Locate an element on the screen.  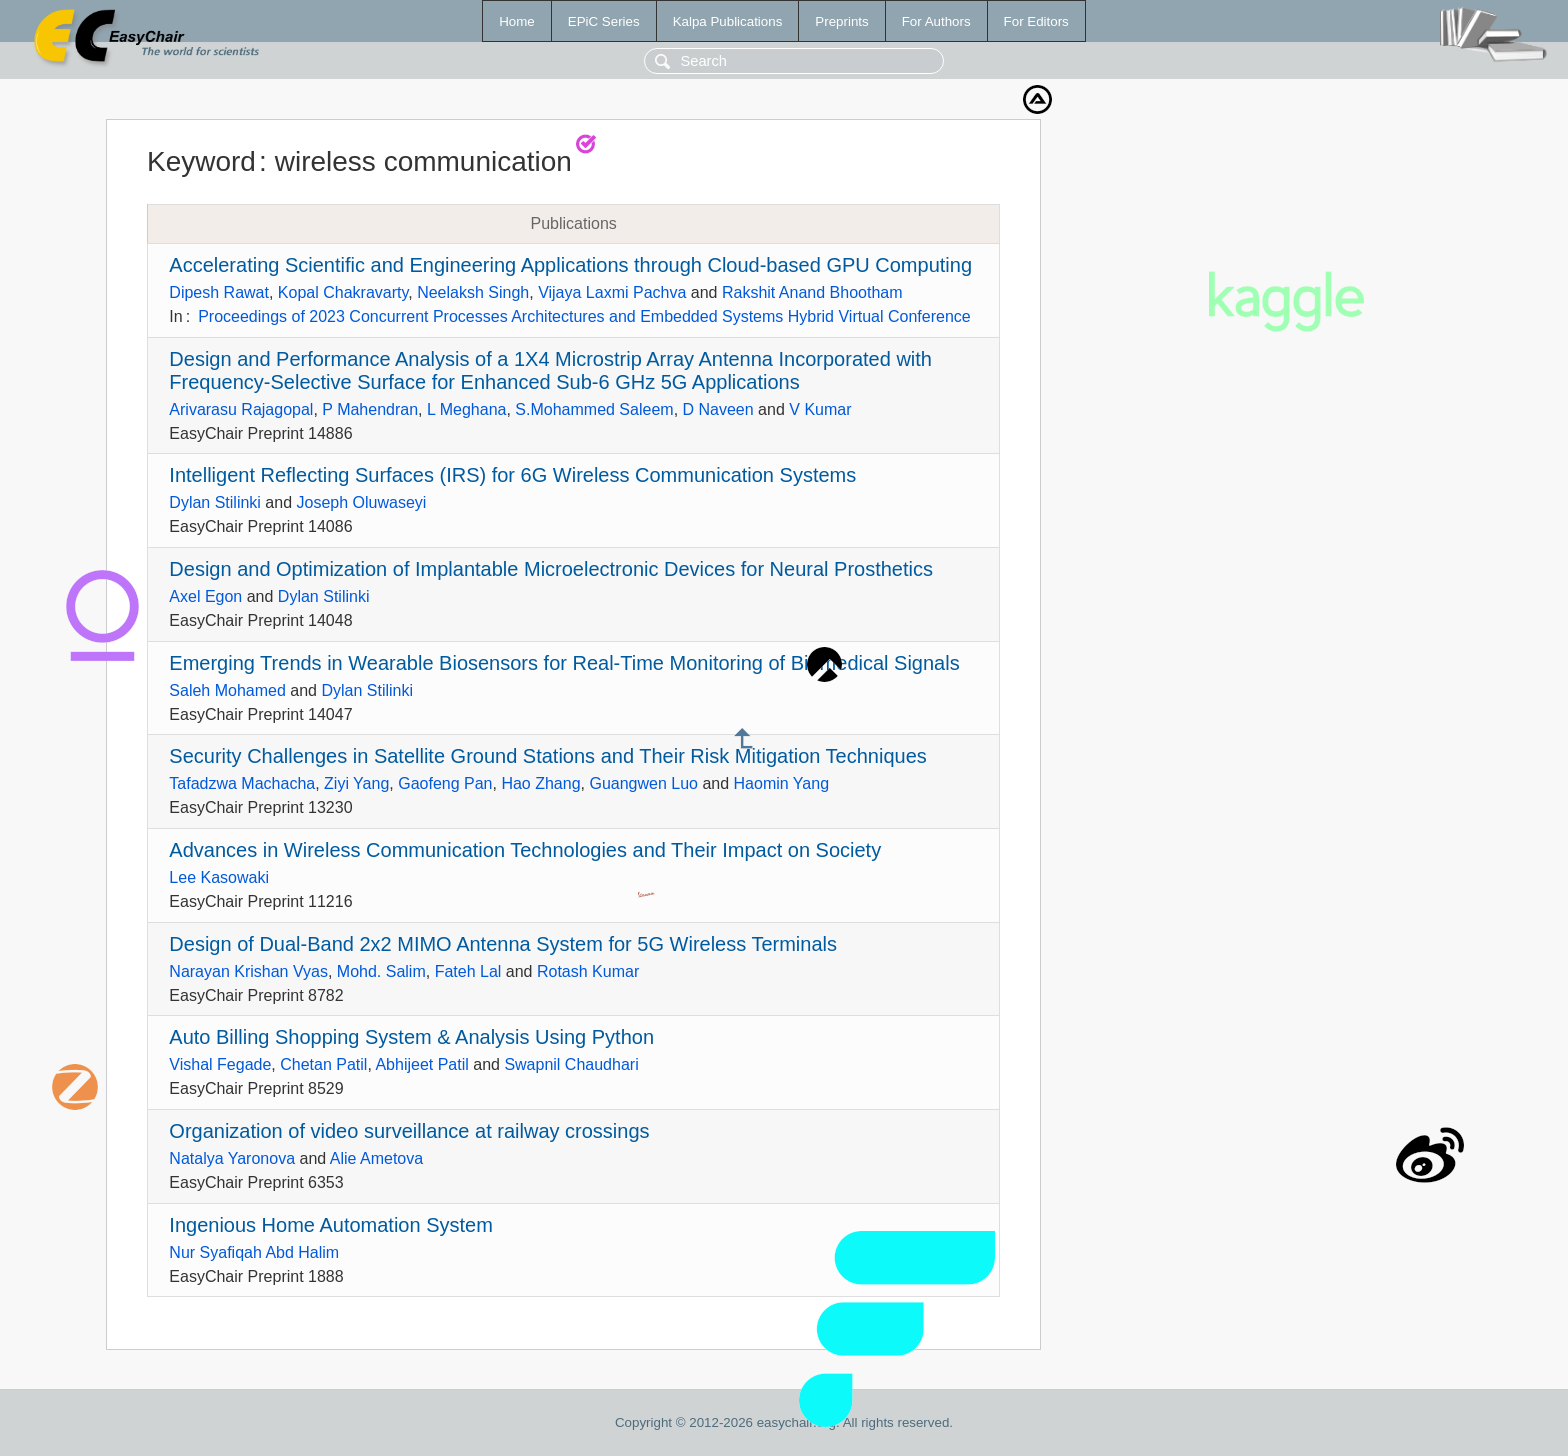
zigbee smart home protocol logo is located at coordinates (75, 1087).